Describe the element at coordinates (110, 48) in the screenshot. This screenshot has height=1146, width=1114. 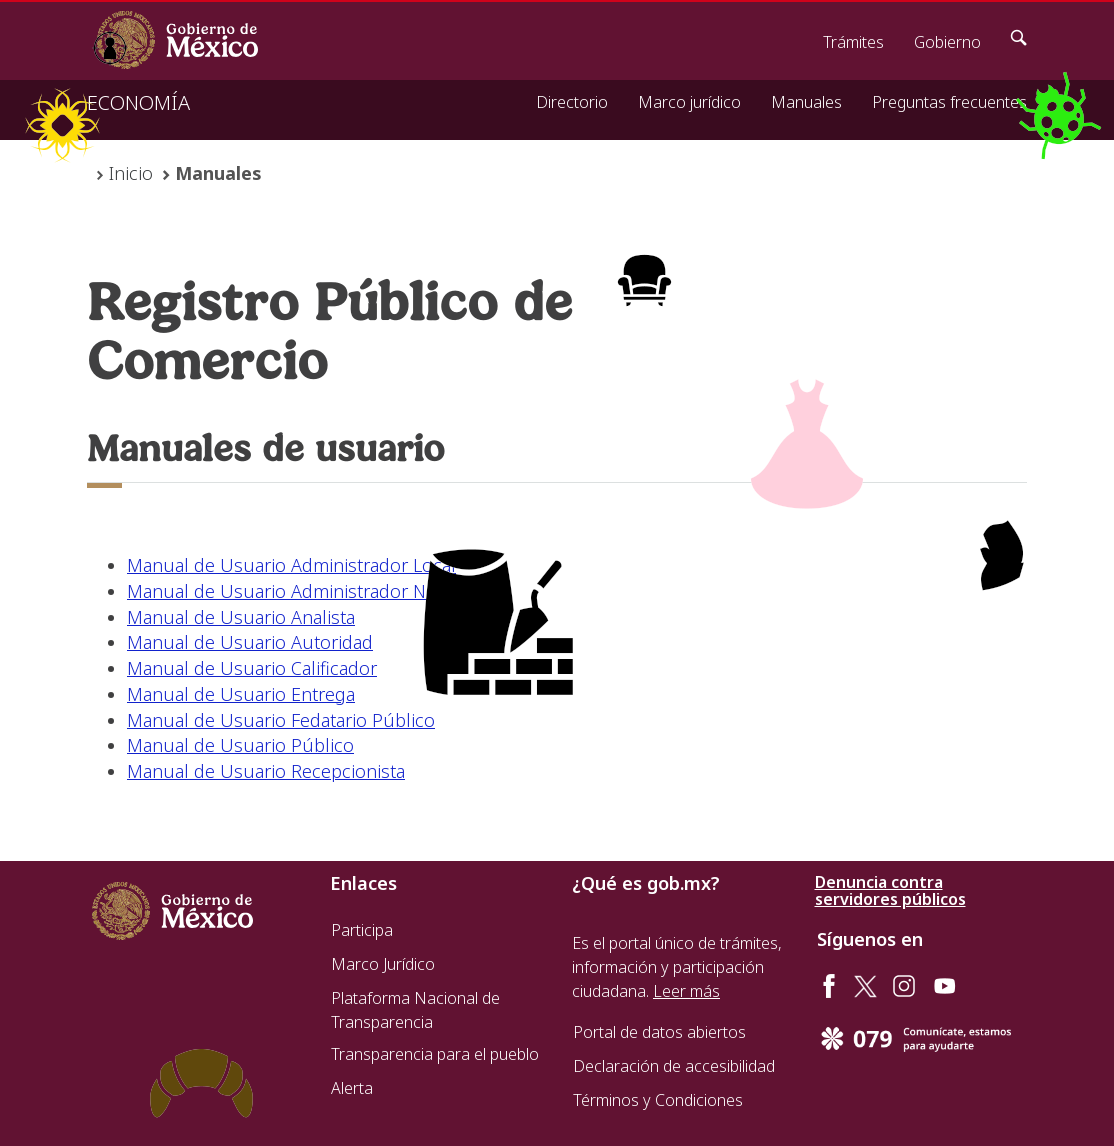
I see `target or focus on a specific user` at that location.